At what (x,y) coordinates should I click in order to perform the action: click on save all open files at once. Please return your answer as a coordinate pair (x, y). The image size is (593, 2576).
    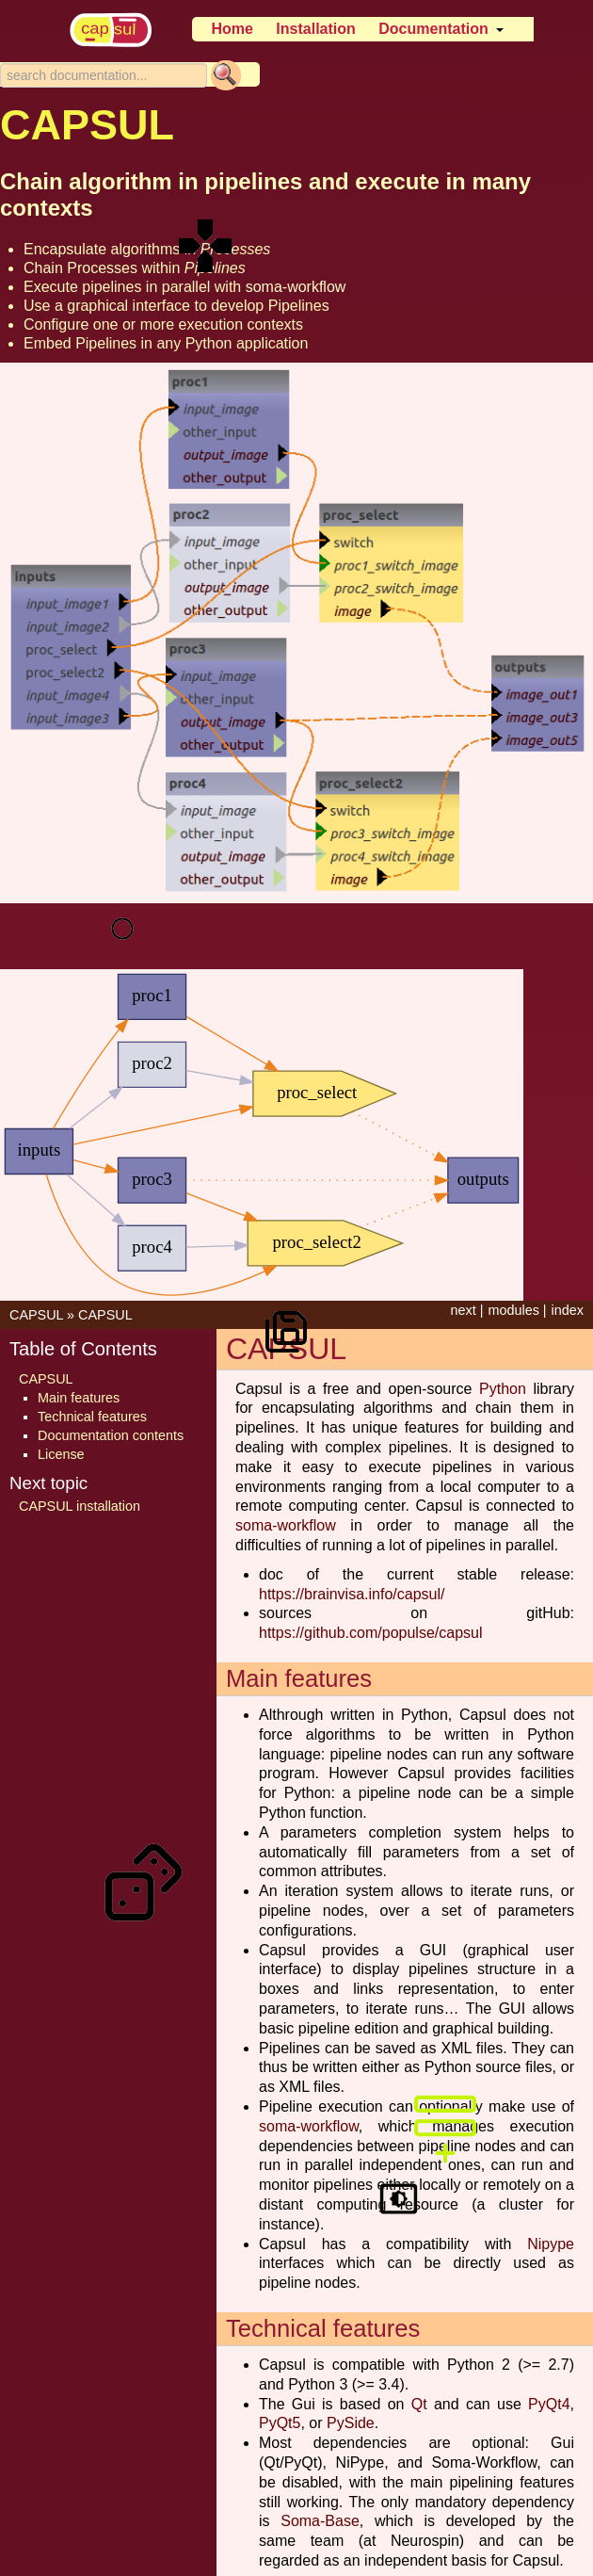
    Looking at the image, I should click on (286, 1332).